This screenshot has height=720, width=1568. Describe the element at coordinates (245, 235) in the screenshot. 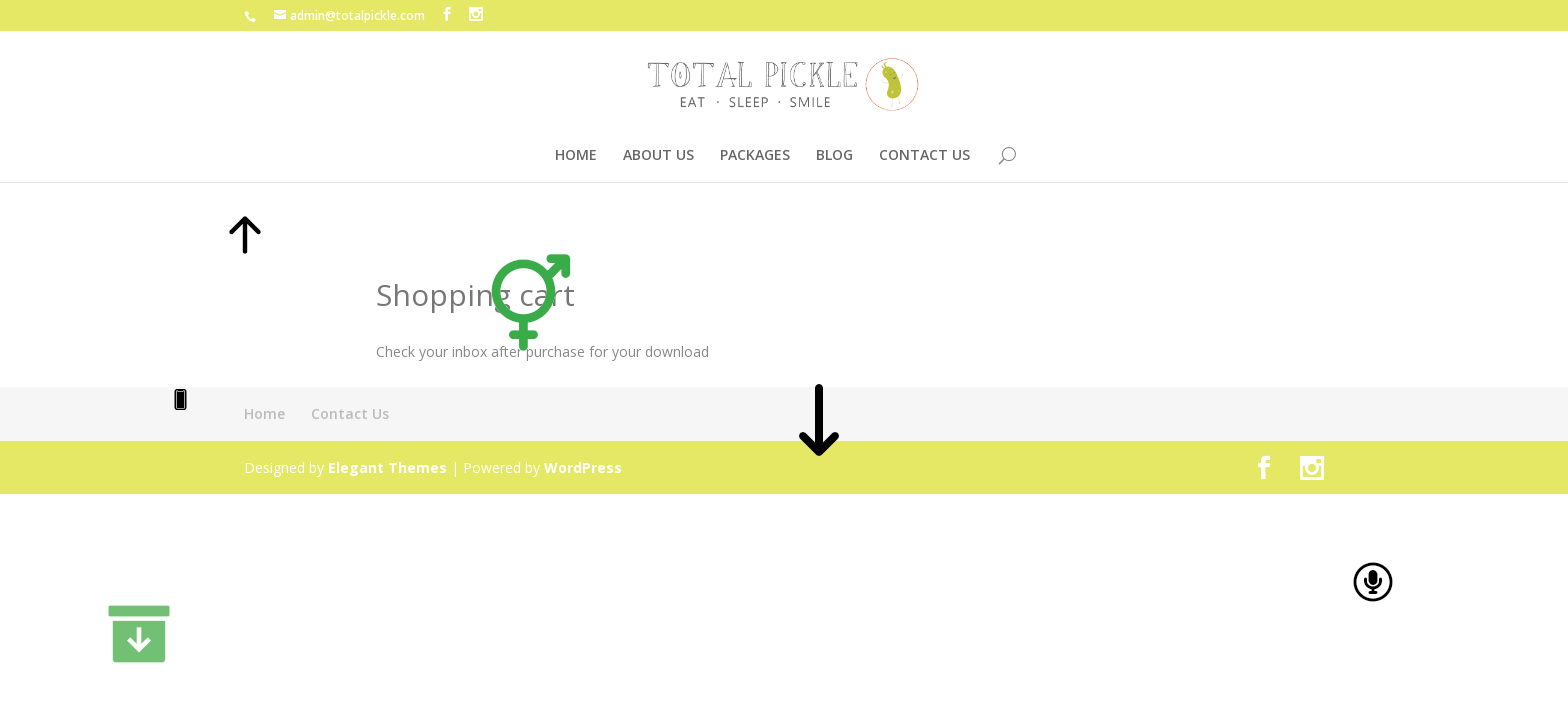

I see `scroll to top of page` at that location.